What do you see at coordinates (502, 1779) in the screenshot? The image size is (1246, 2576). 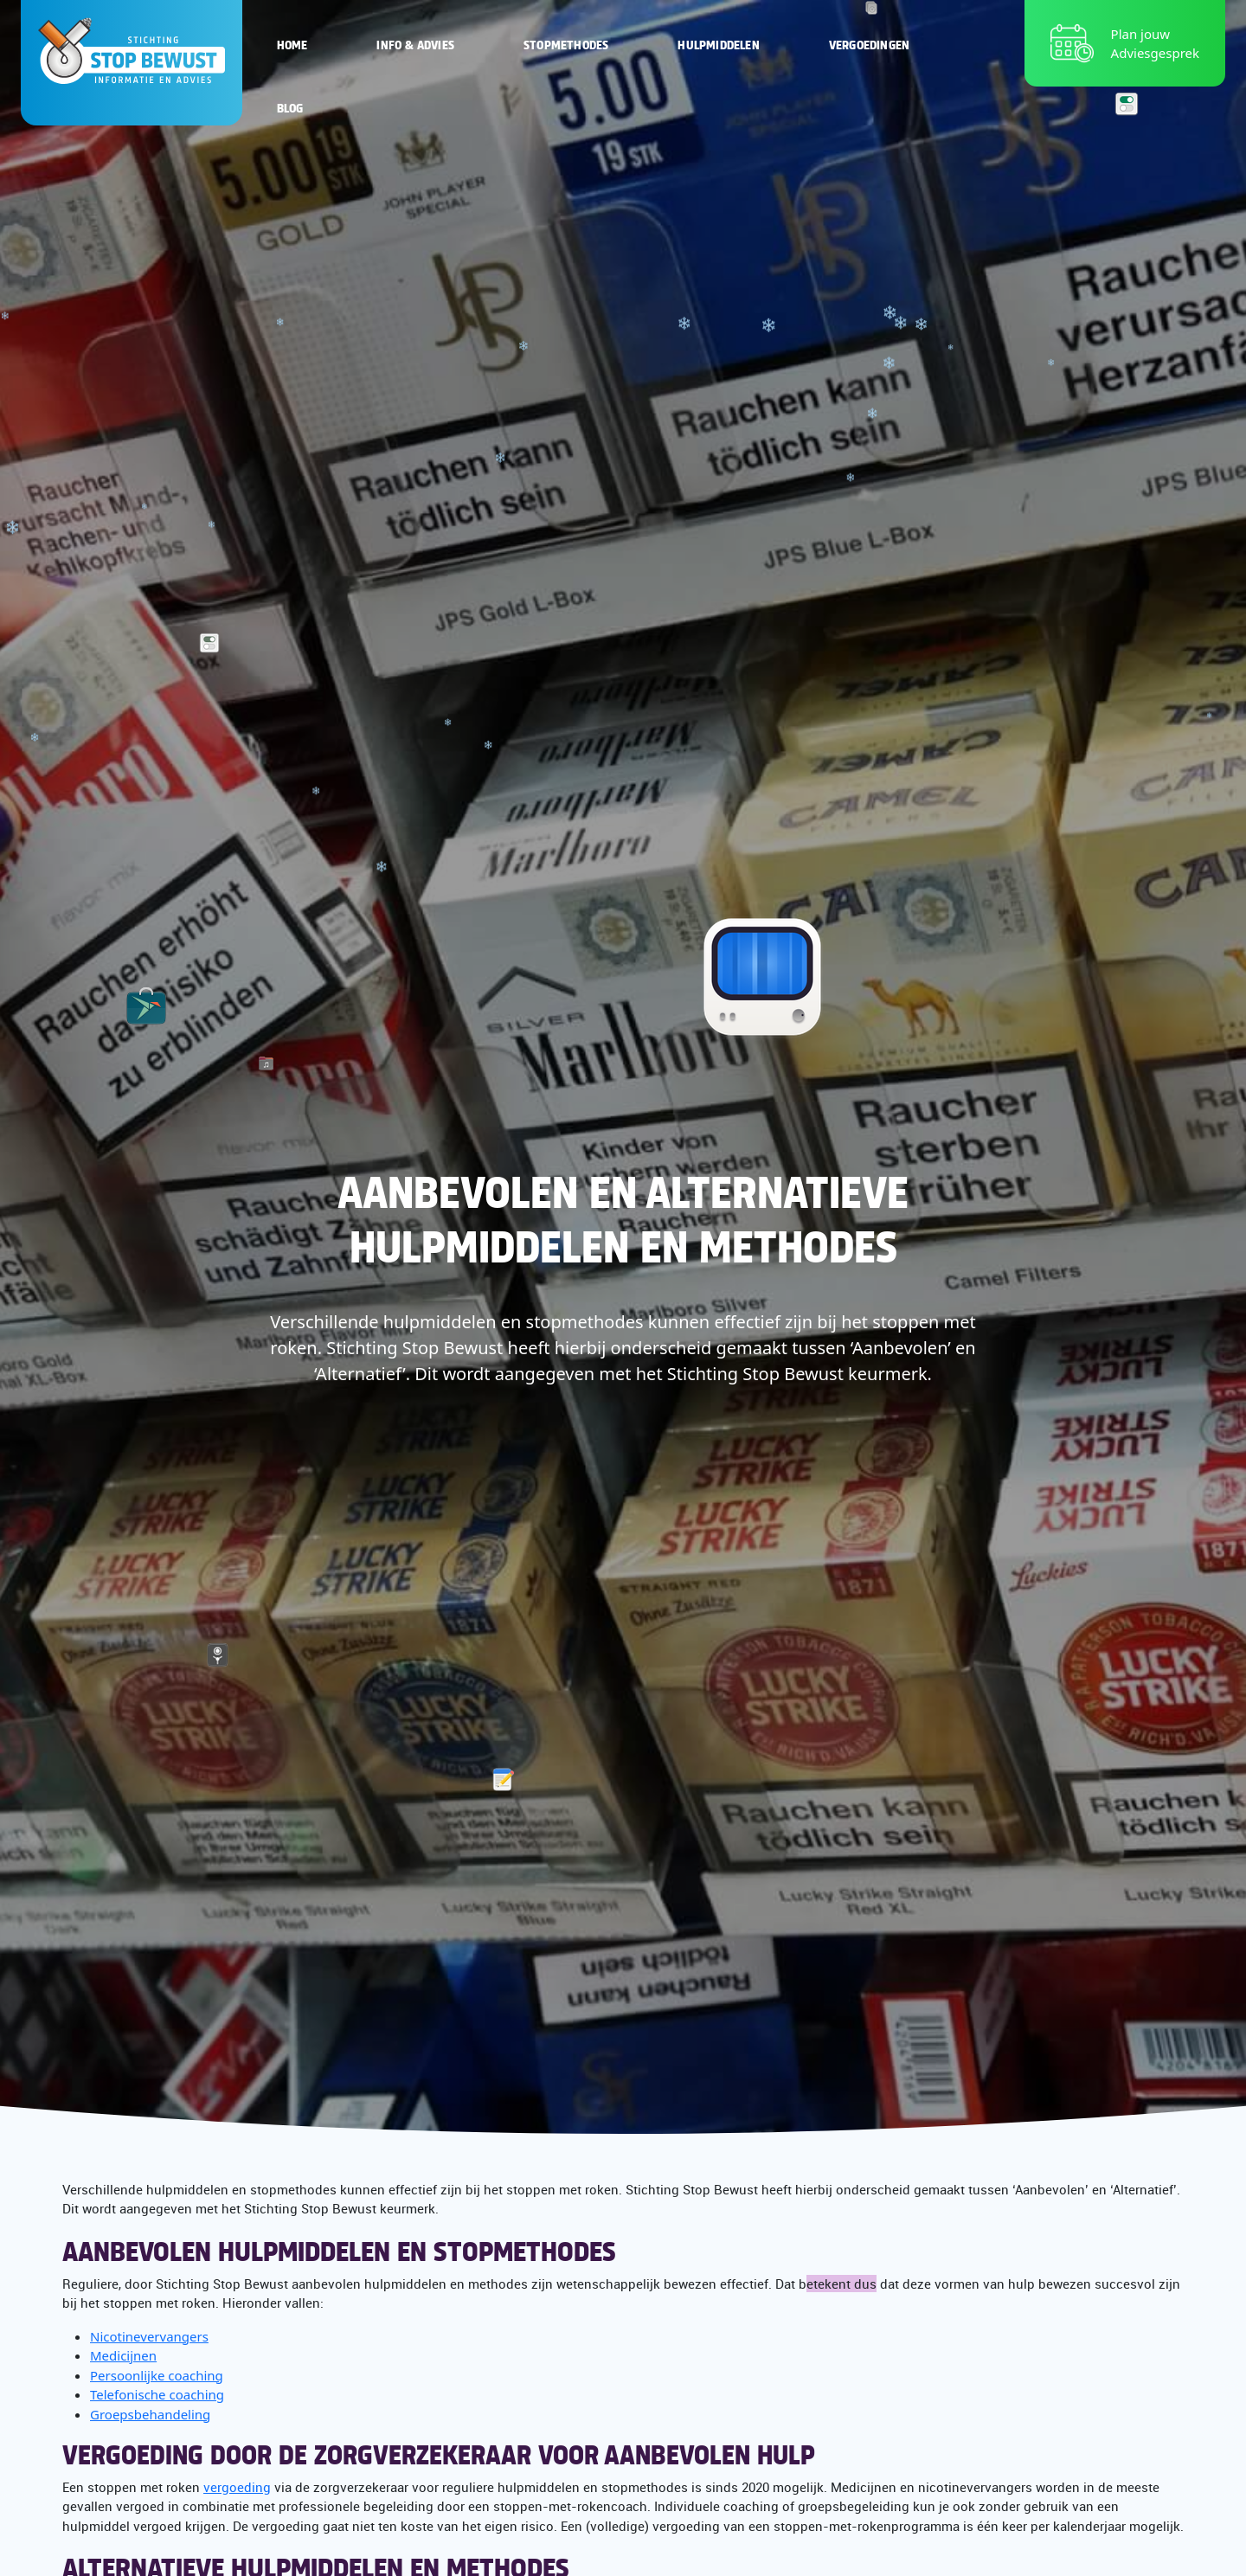 I see `open the text editor application` at bounding box center [502, 1779].